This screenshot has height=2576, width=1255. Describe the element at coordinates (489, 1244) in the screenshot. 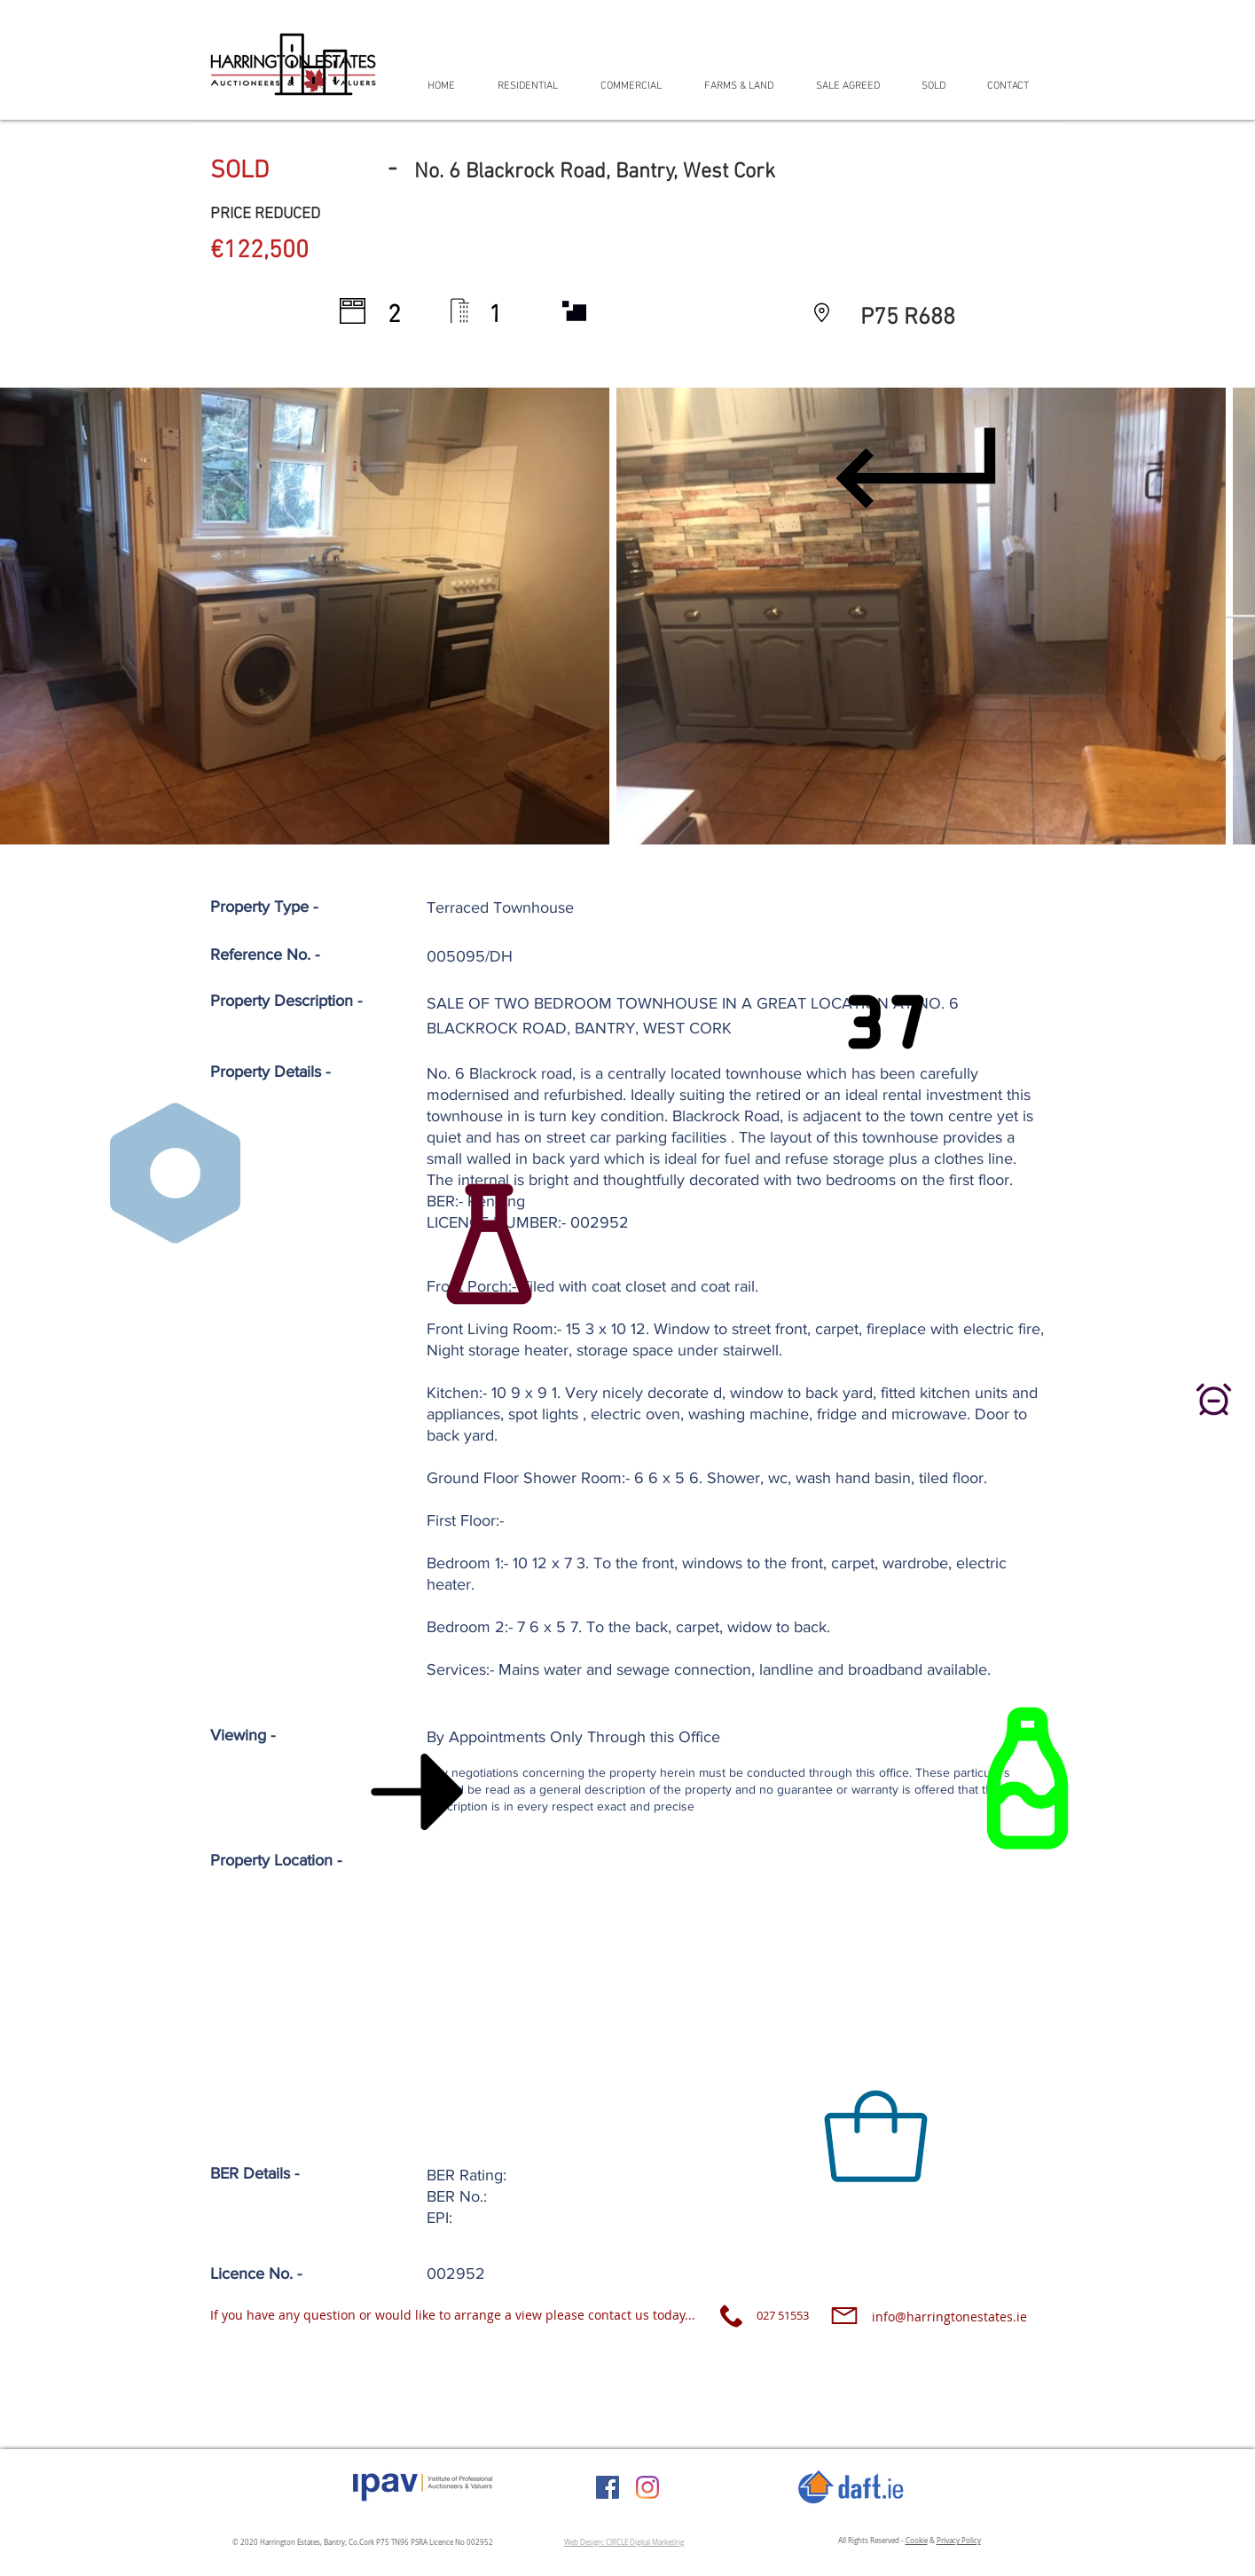

I see `access science or laboratory features` at that location.